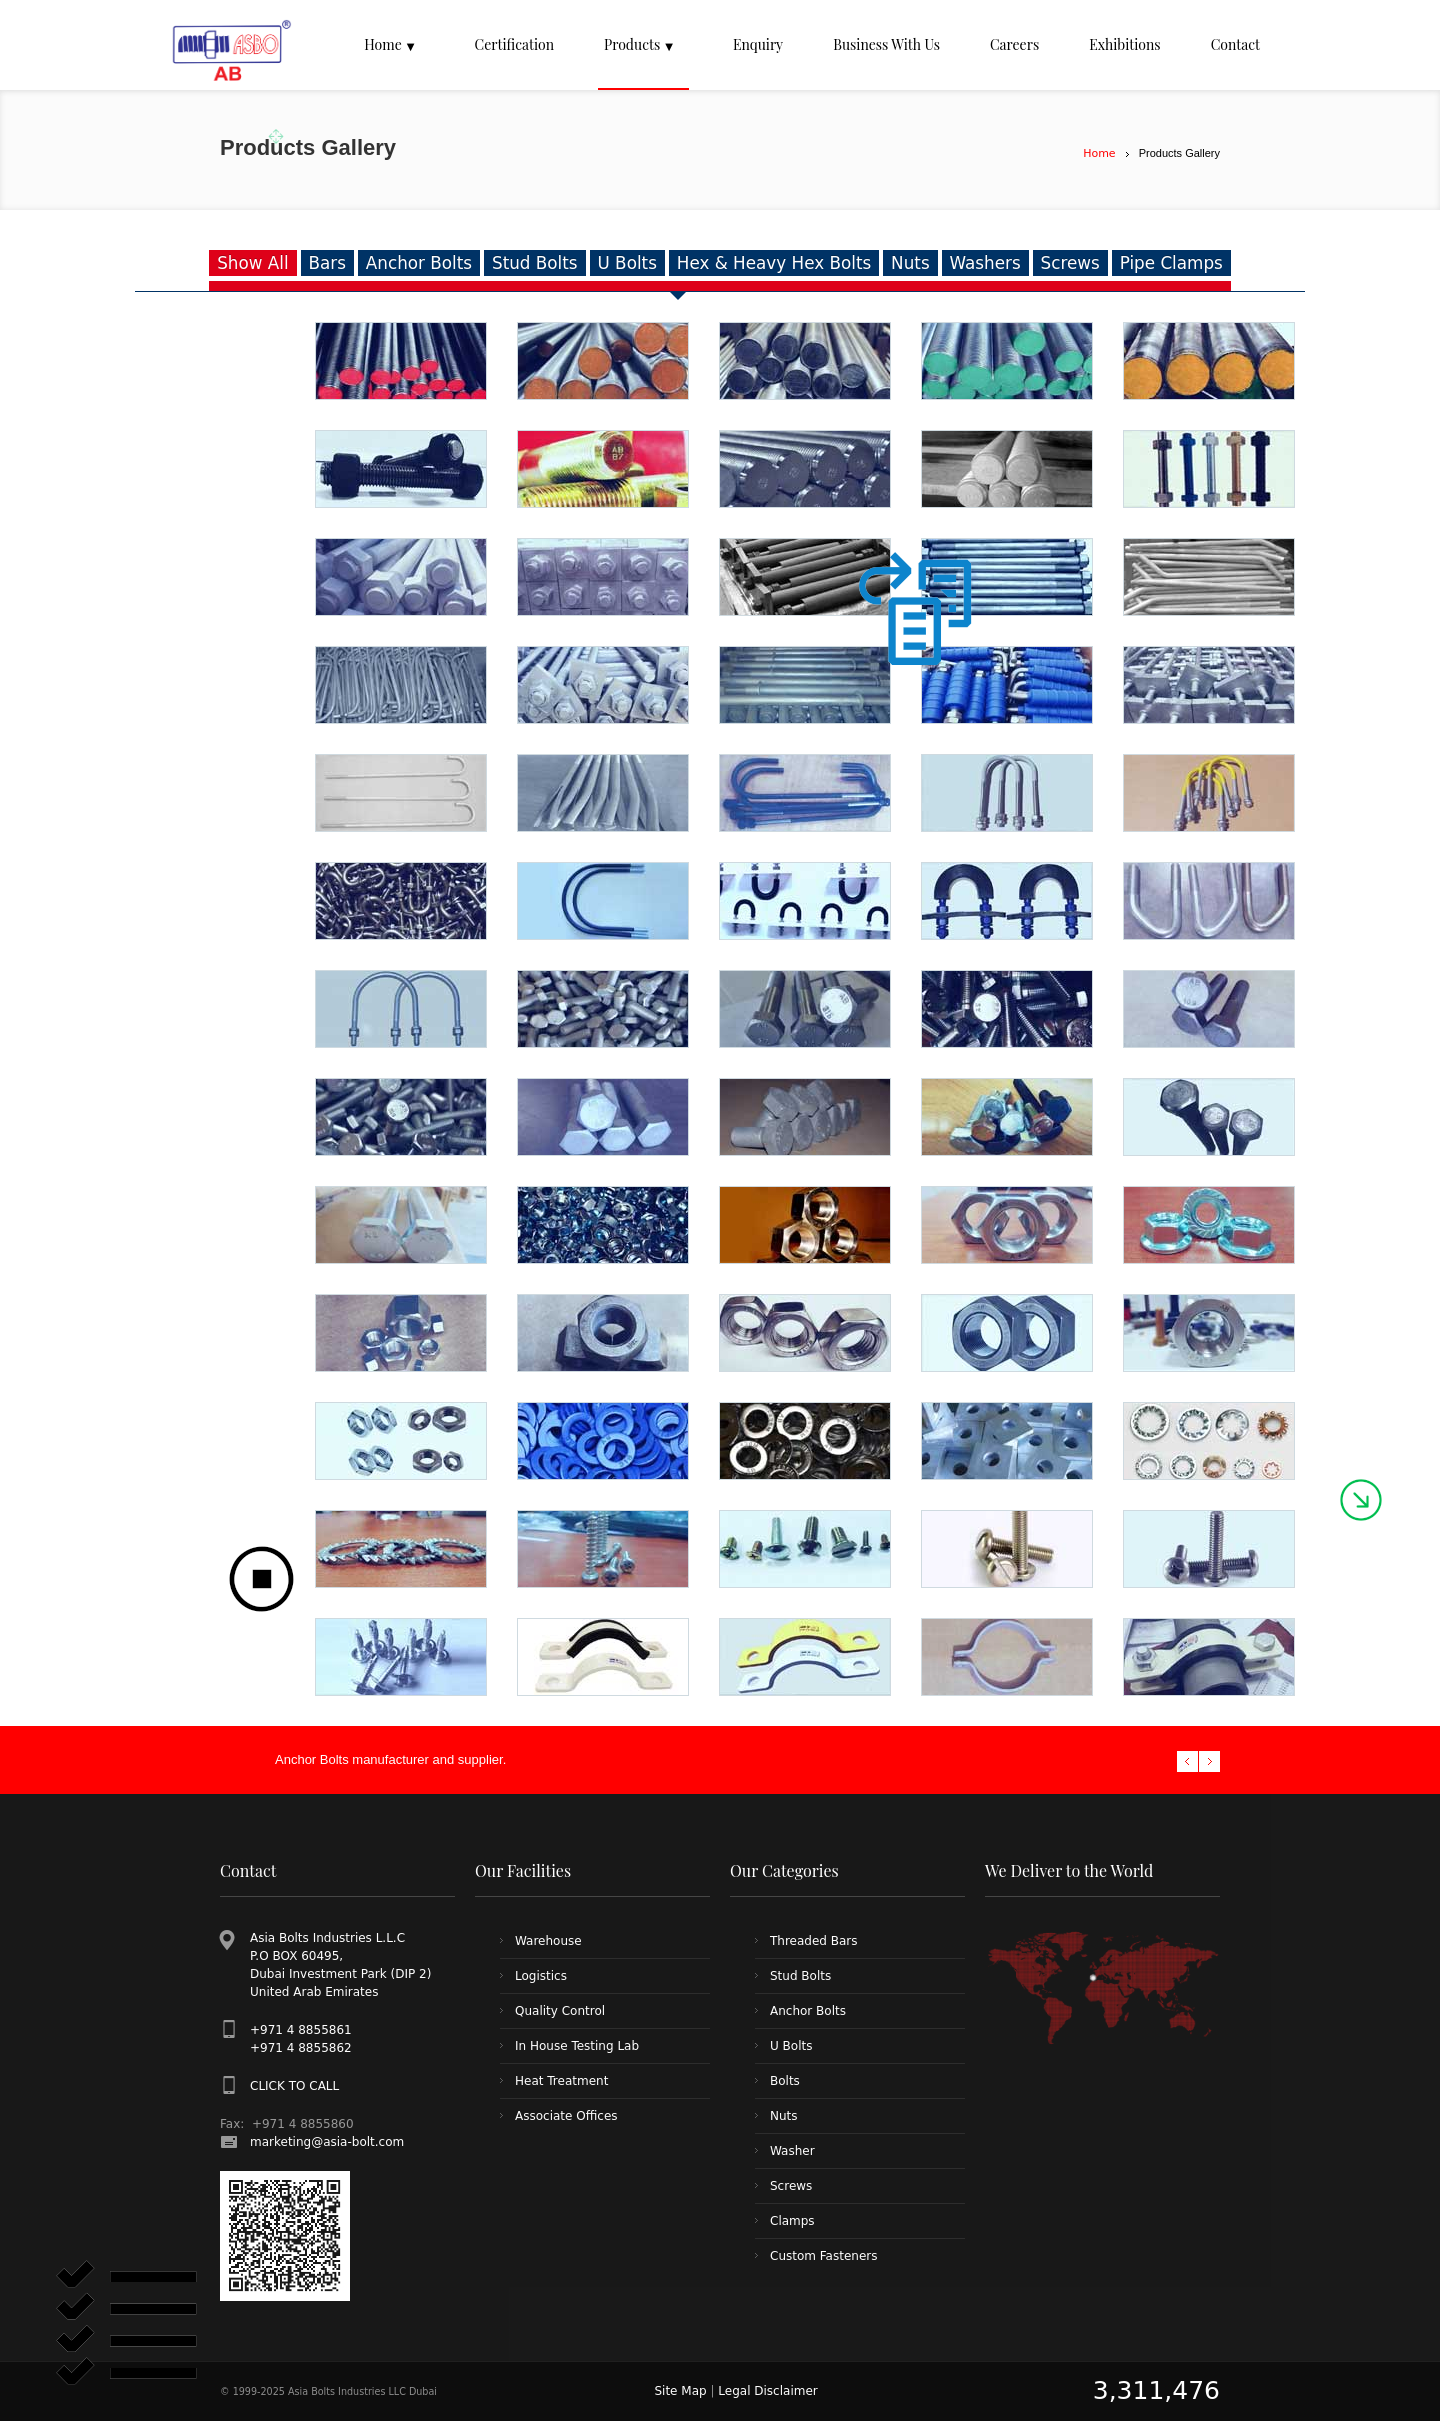 The image size is (1440, 2421). I want to click on navigate to the next item or section, so click(1361, 1500).